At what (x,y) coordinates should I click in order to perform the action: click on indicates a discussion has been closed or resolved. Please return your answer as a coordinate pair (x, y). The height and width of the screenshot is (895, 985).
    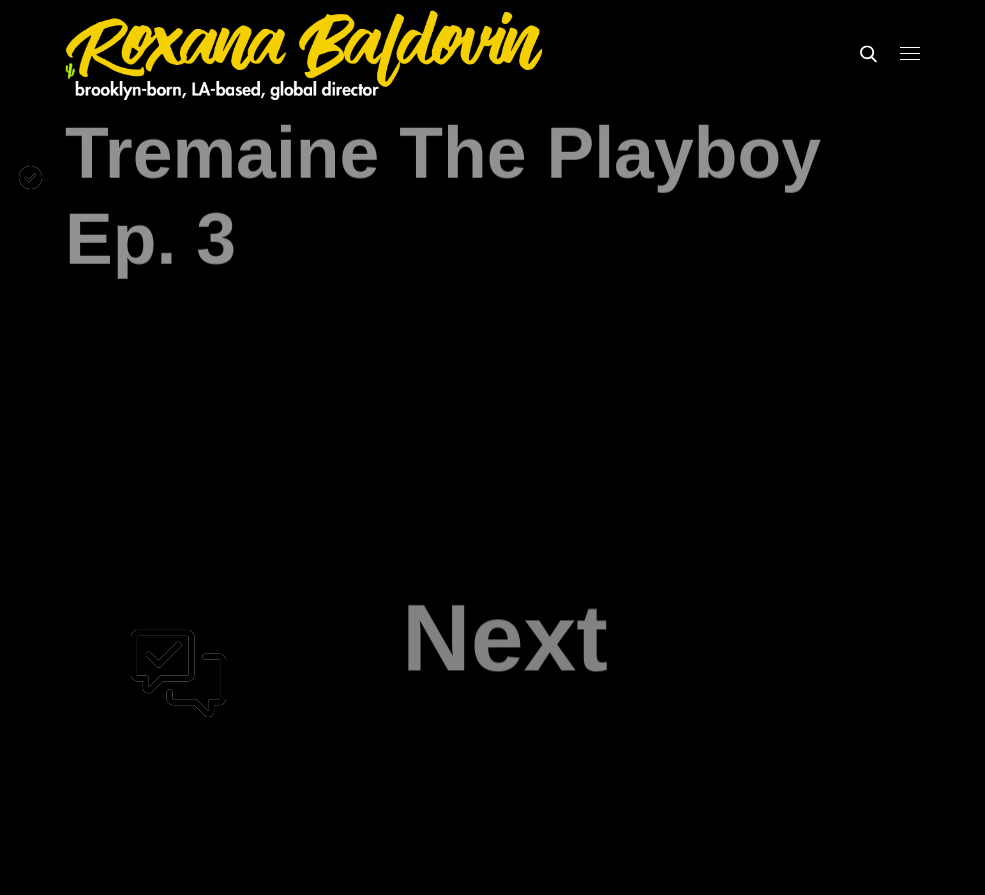
    Looking at the image, I should click on (178, 673).